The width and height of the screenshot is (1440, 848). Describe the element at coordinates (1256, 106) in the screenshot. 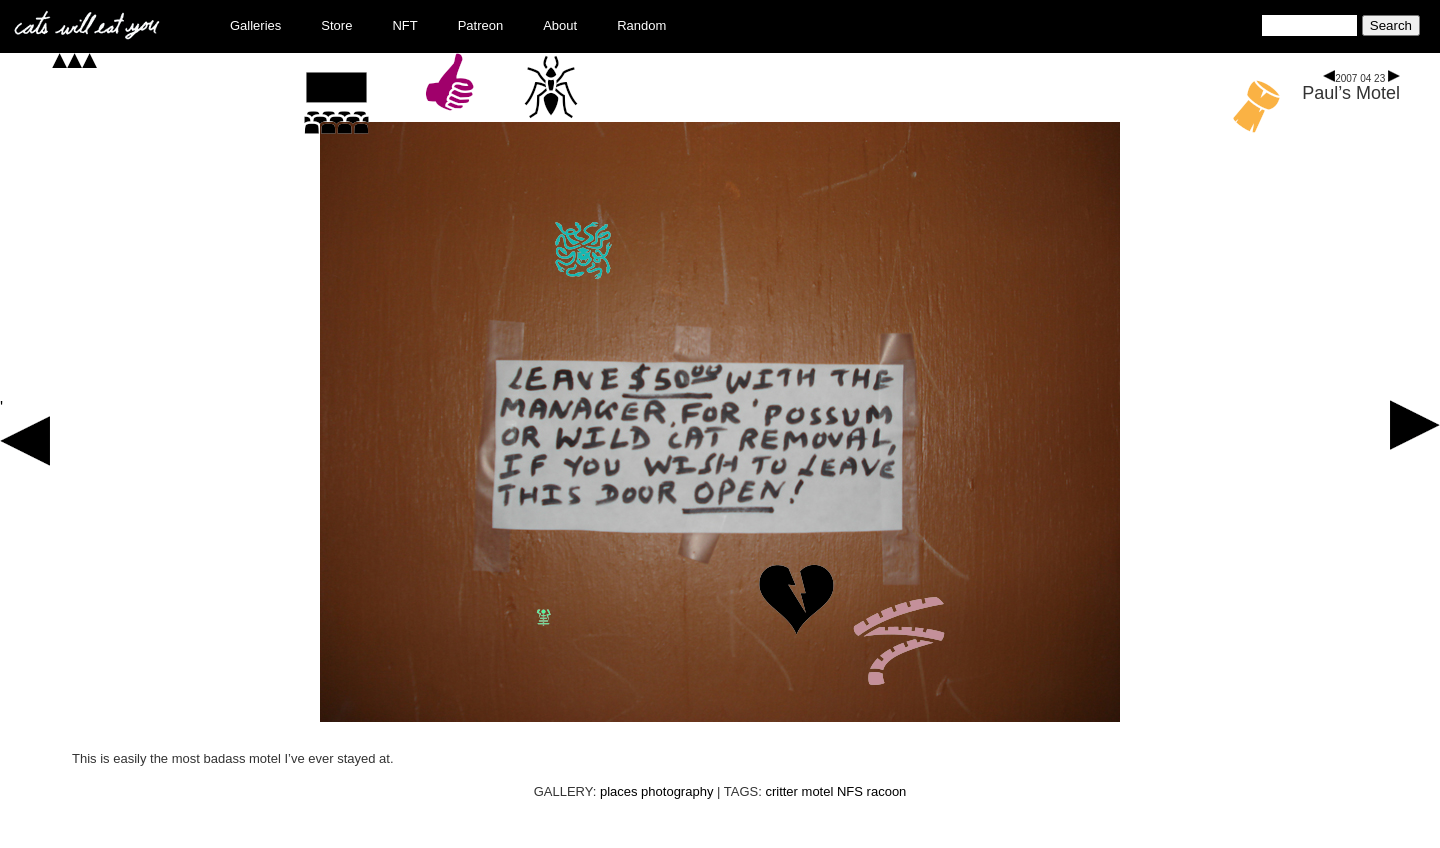

I see `celebrate an achievement or milestone` at that location.